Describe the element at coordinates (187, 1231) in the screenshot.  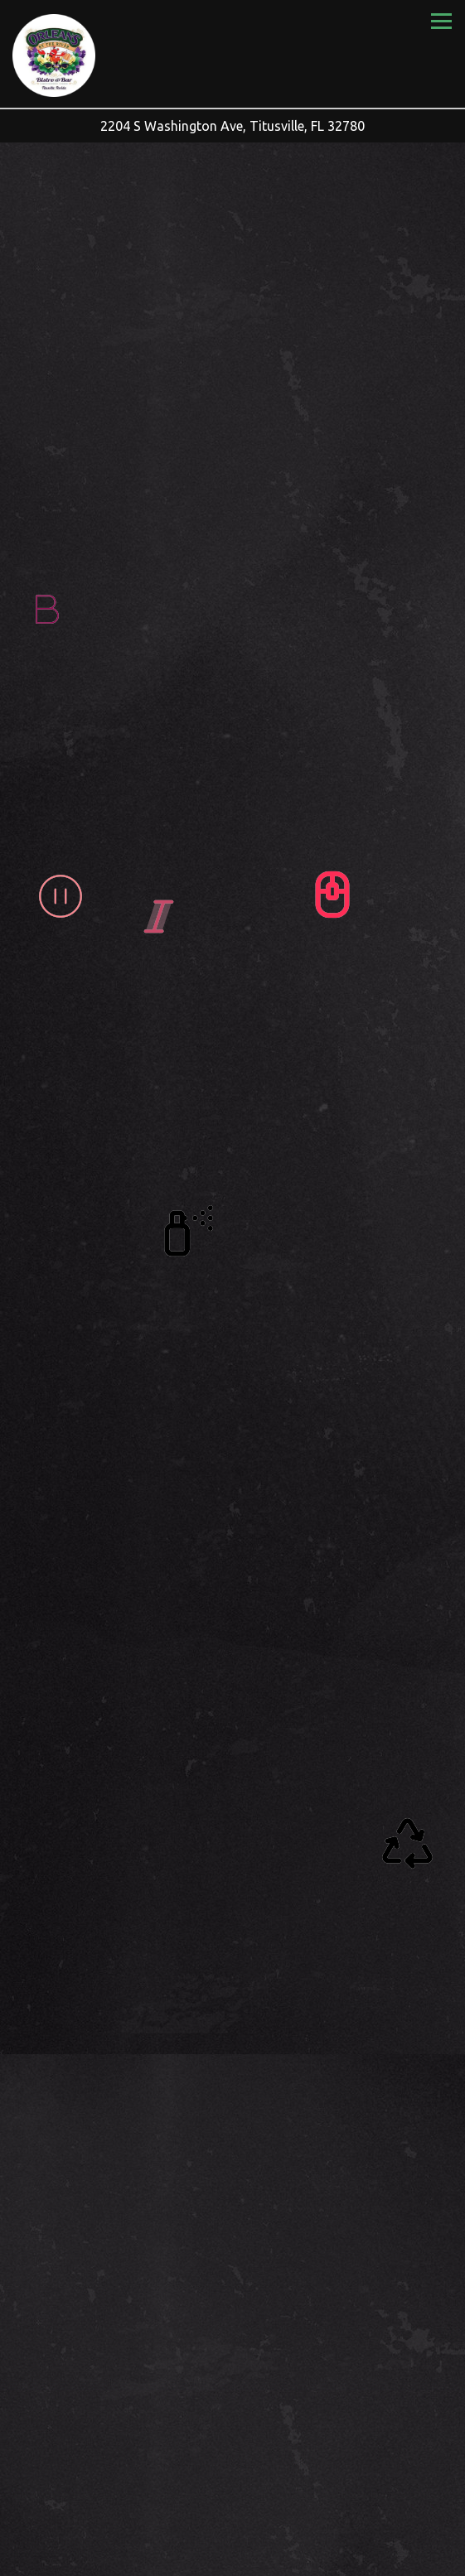
I see `apply spray or mist effect` at that location.